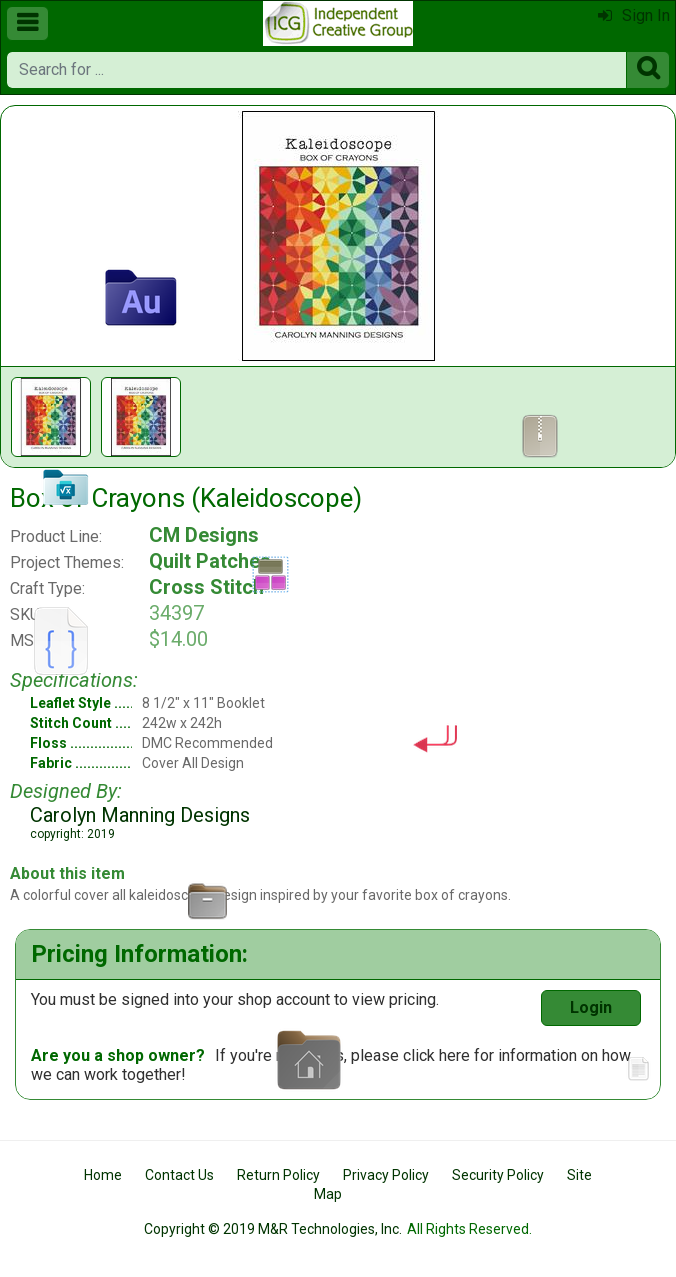  Describe the element at coordinates (540, 436) in the screenshot. I see `open archive manager application` at that location.